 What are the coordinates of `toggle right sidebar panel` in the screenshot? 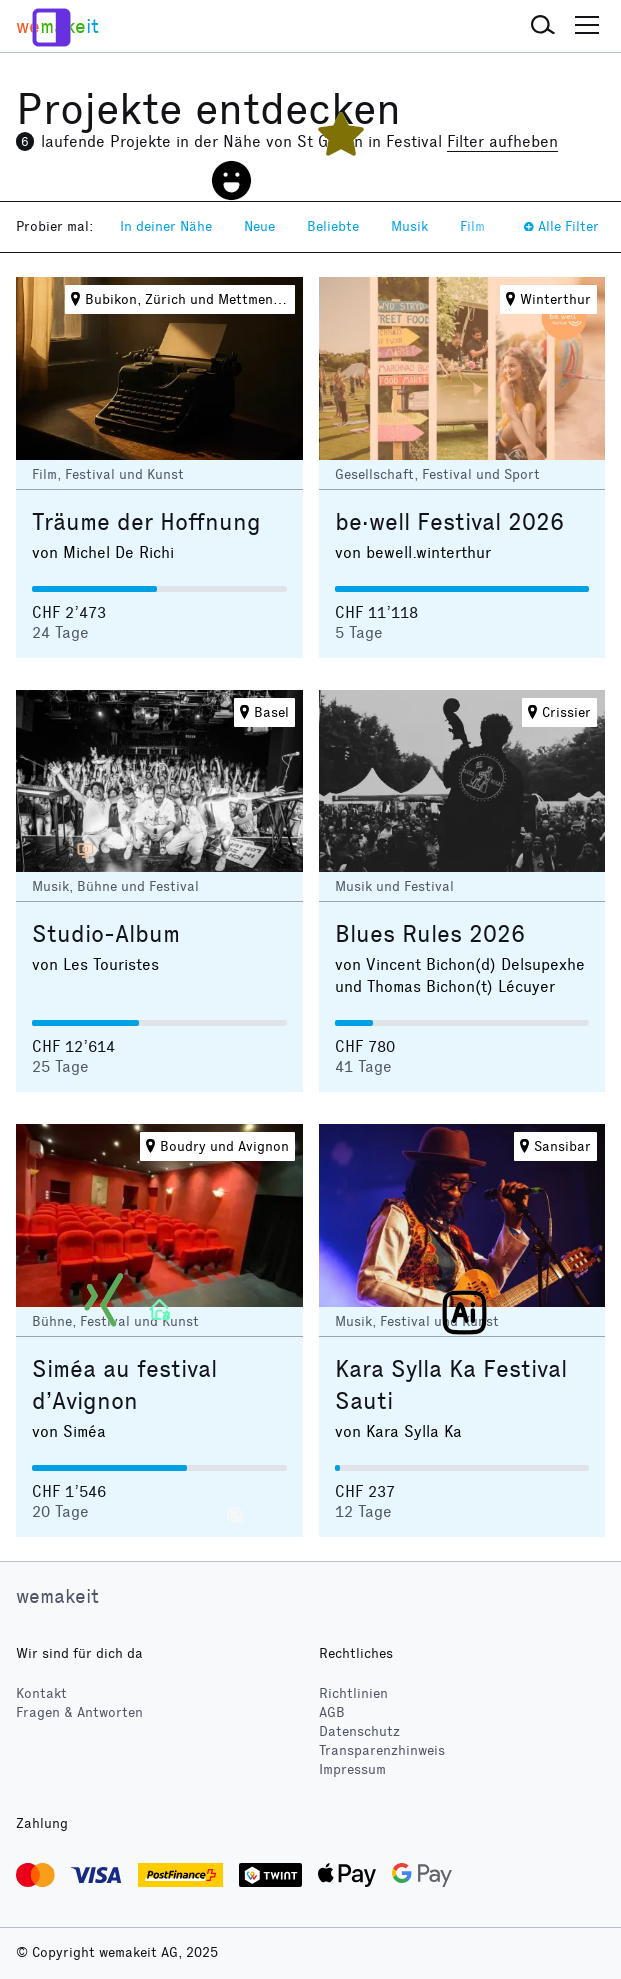 It's located at (51, 27).